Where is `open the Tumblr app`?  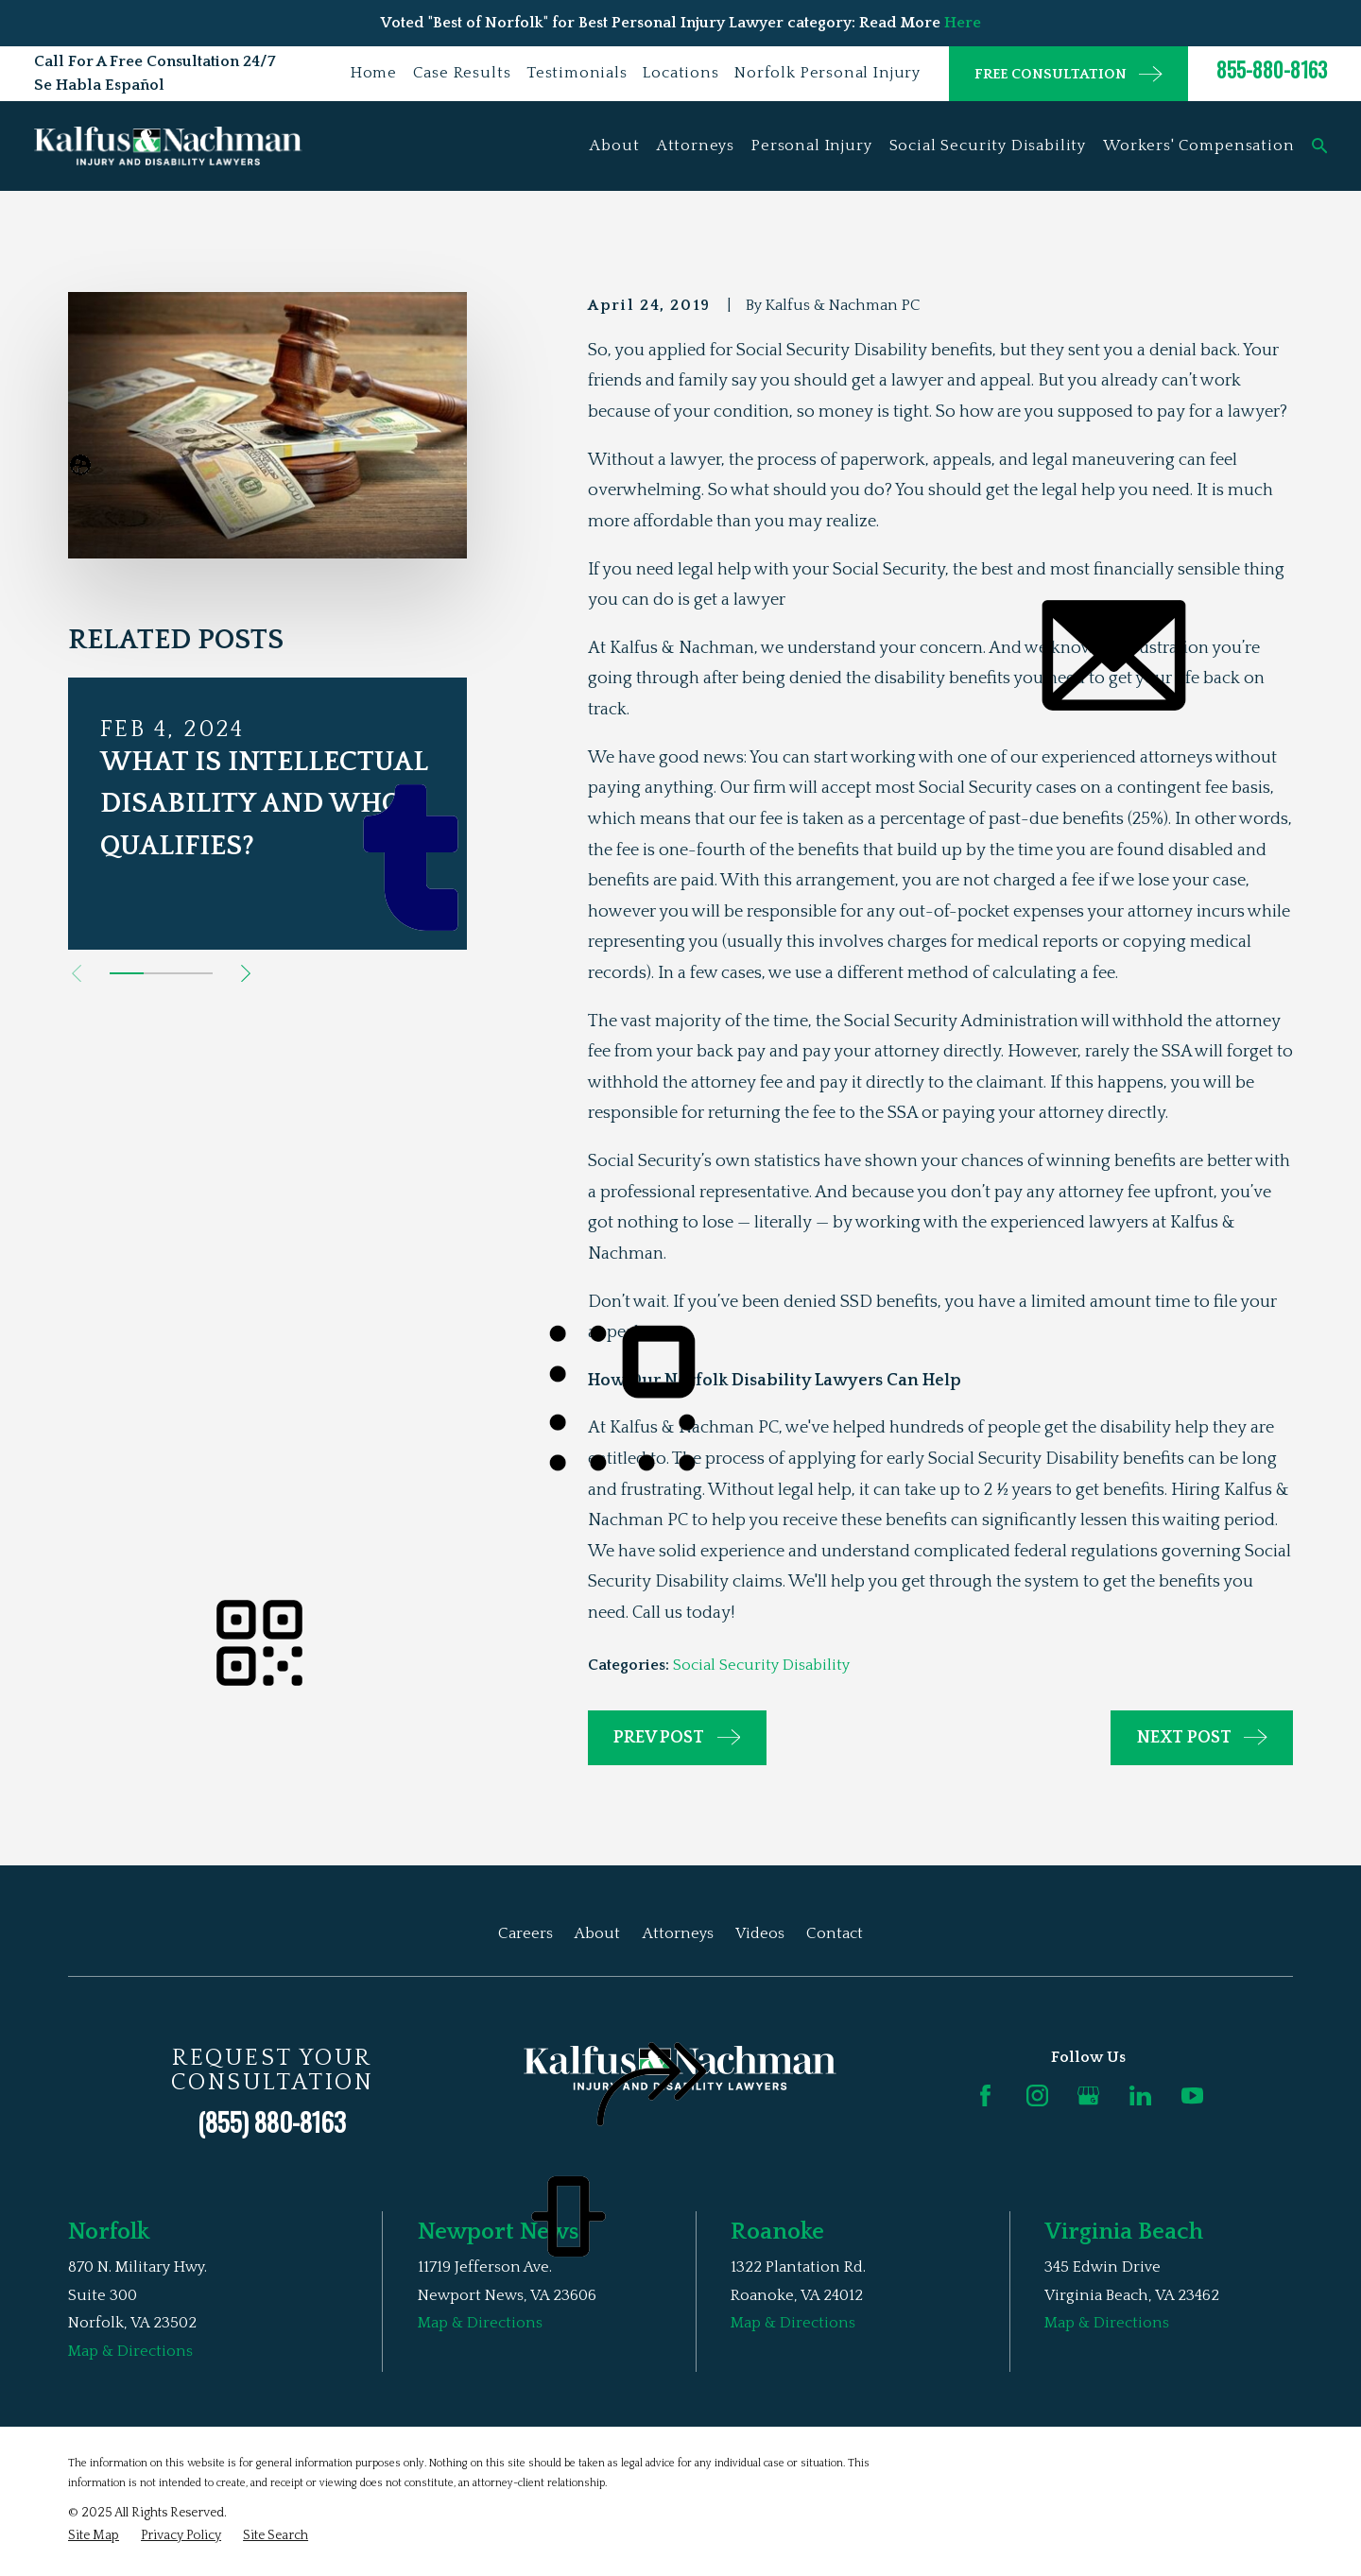 open the Tumblr app is located at coordinates (410, 857).